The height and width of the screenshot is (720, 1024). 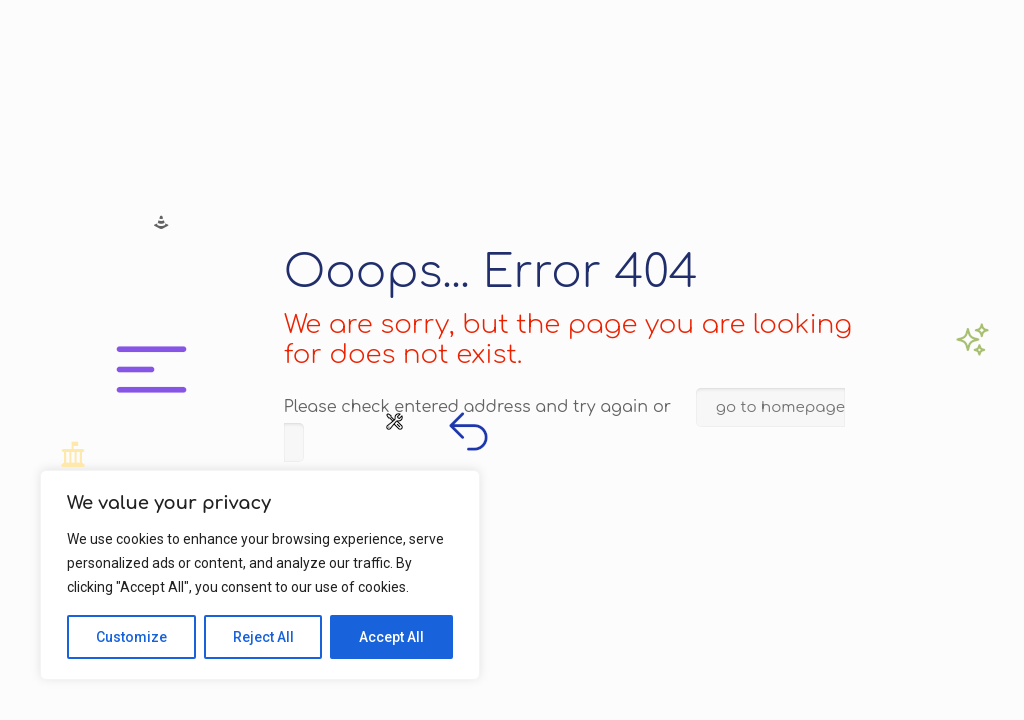 What do you see at coordinates (151, 369) in the screenshot?
I see `open navigation menu` at bounding box center [151, 369].